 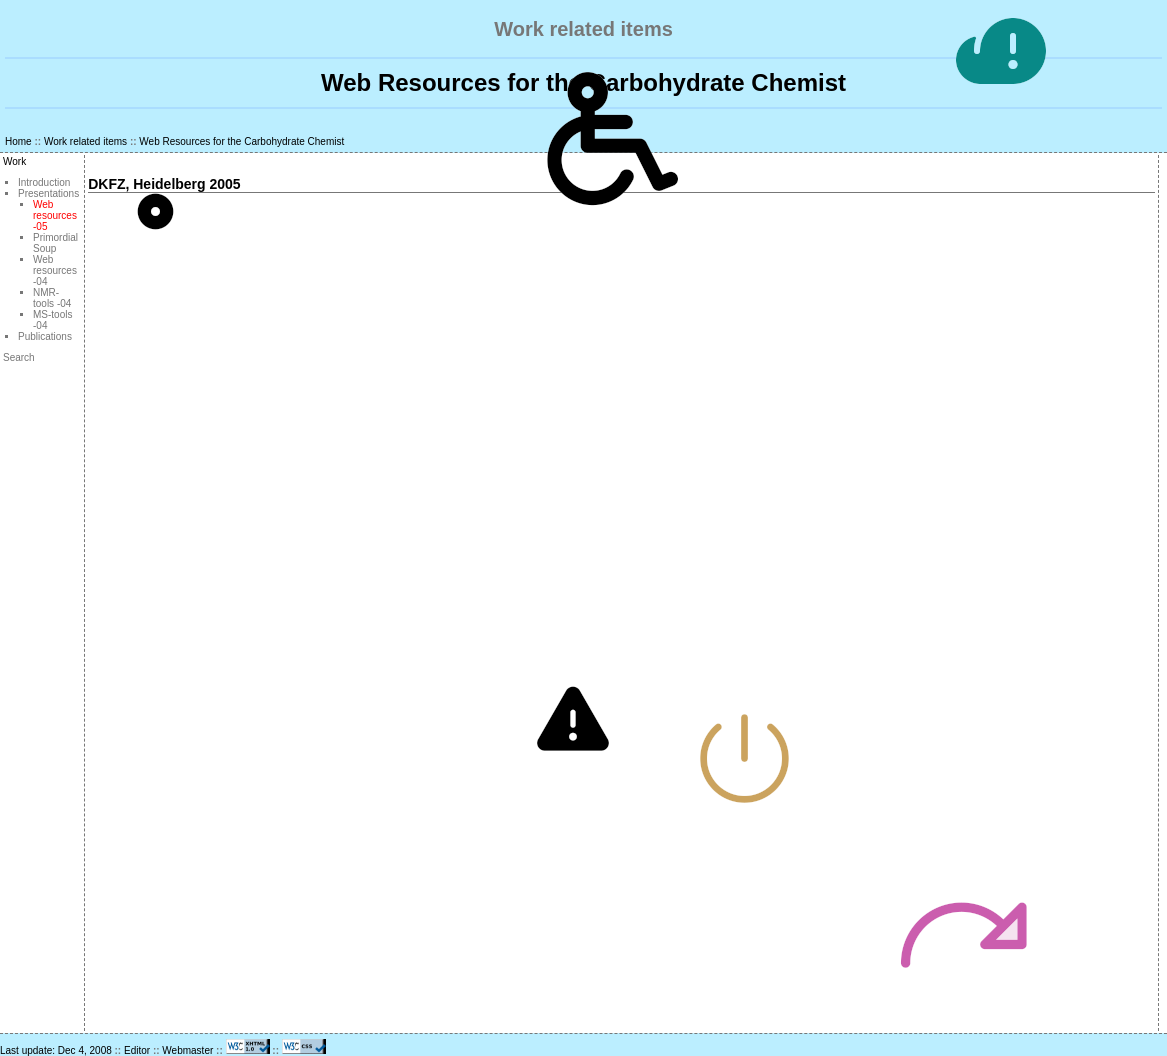 What do you see at coordinates (573, 720) in the screenshot?
I see `indicates a warning or caution state` at bounding box center [573, 720].